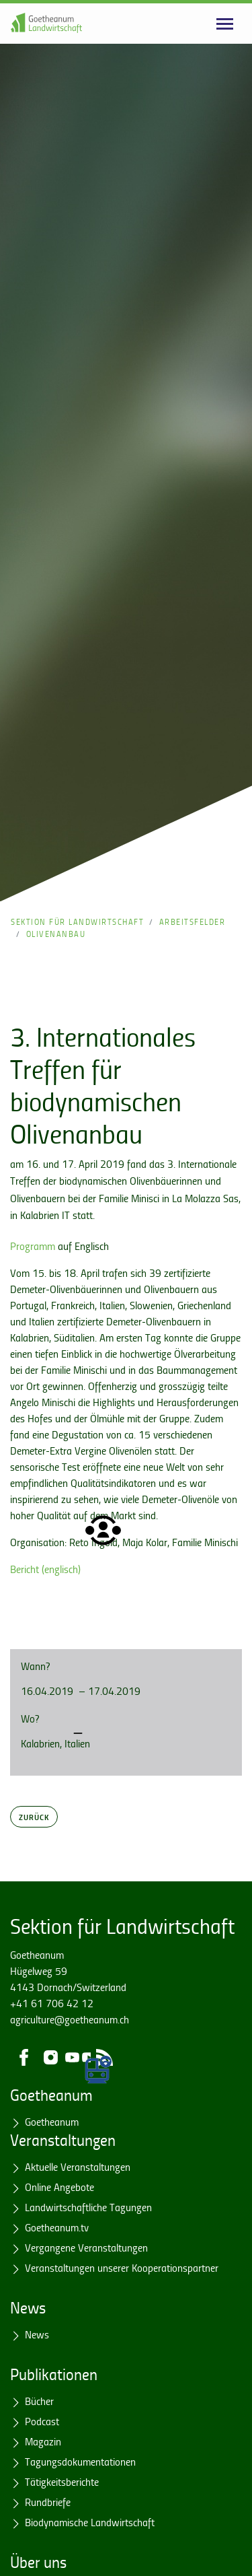 The image size is (252, 2576). I want to click on remove or subtract an item, so click(78, 1733).